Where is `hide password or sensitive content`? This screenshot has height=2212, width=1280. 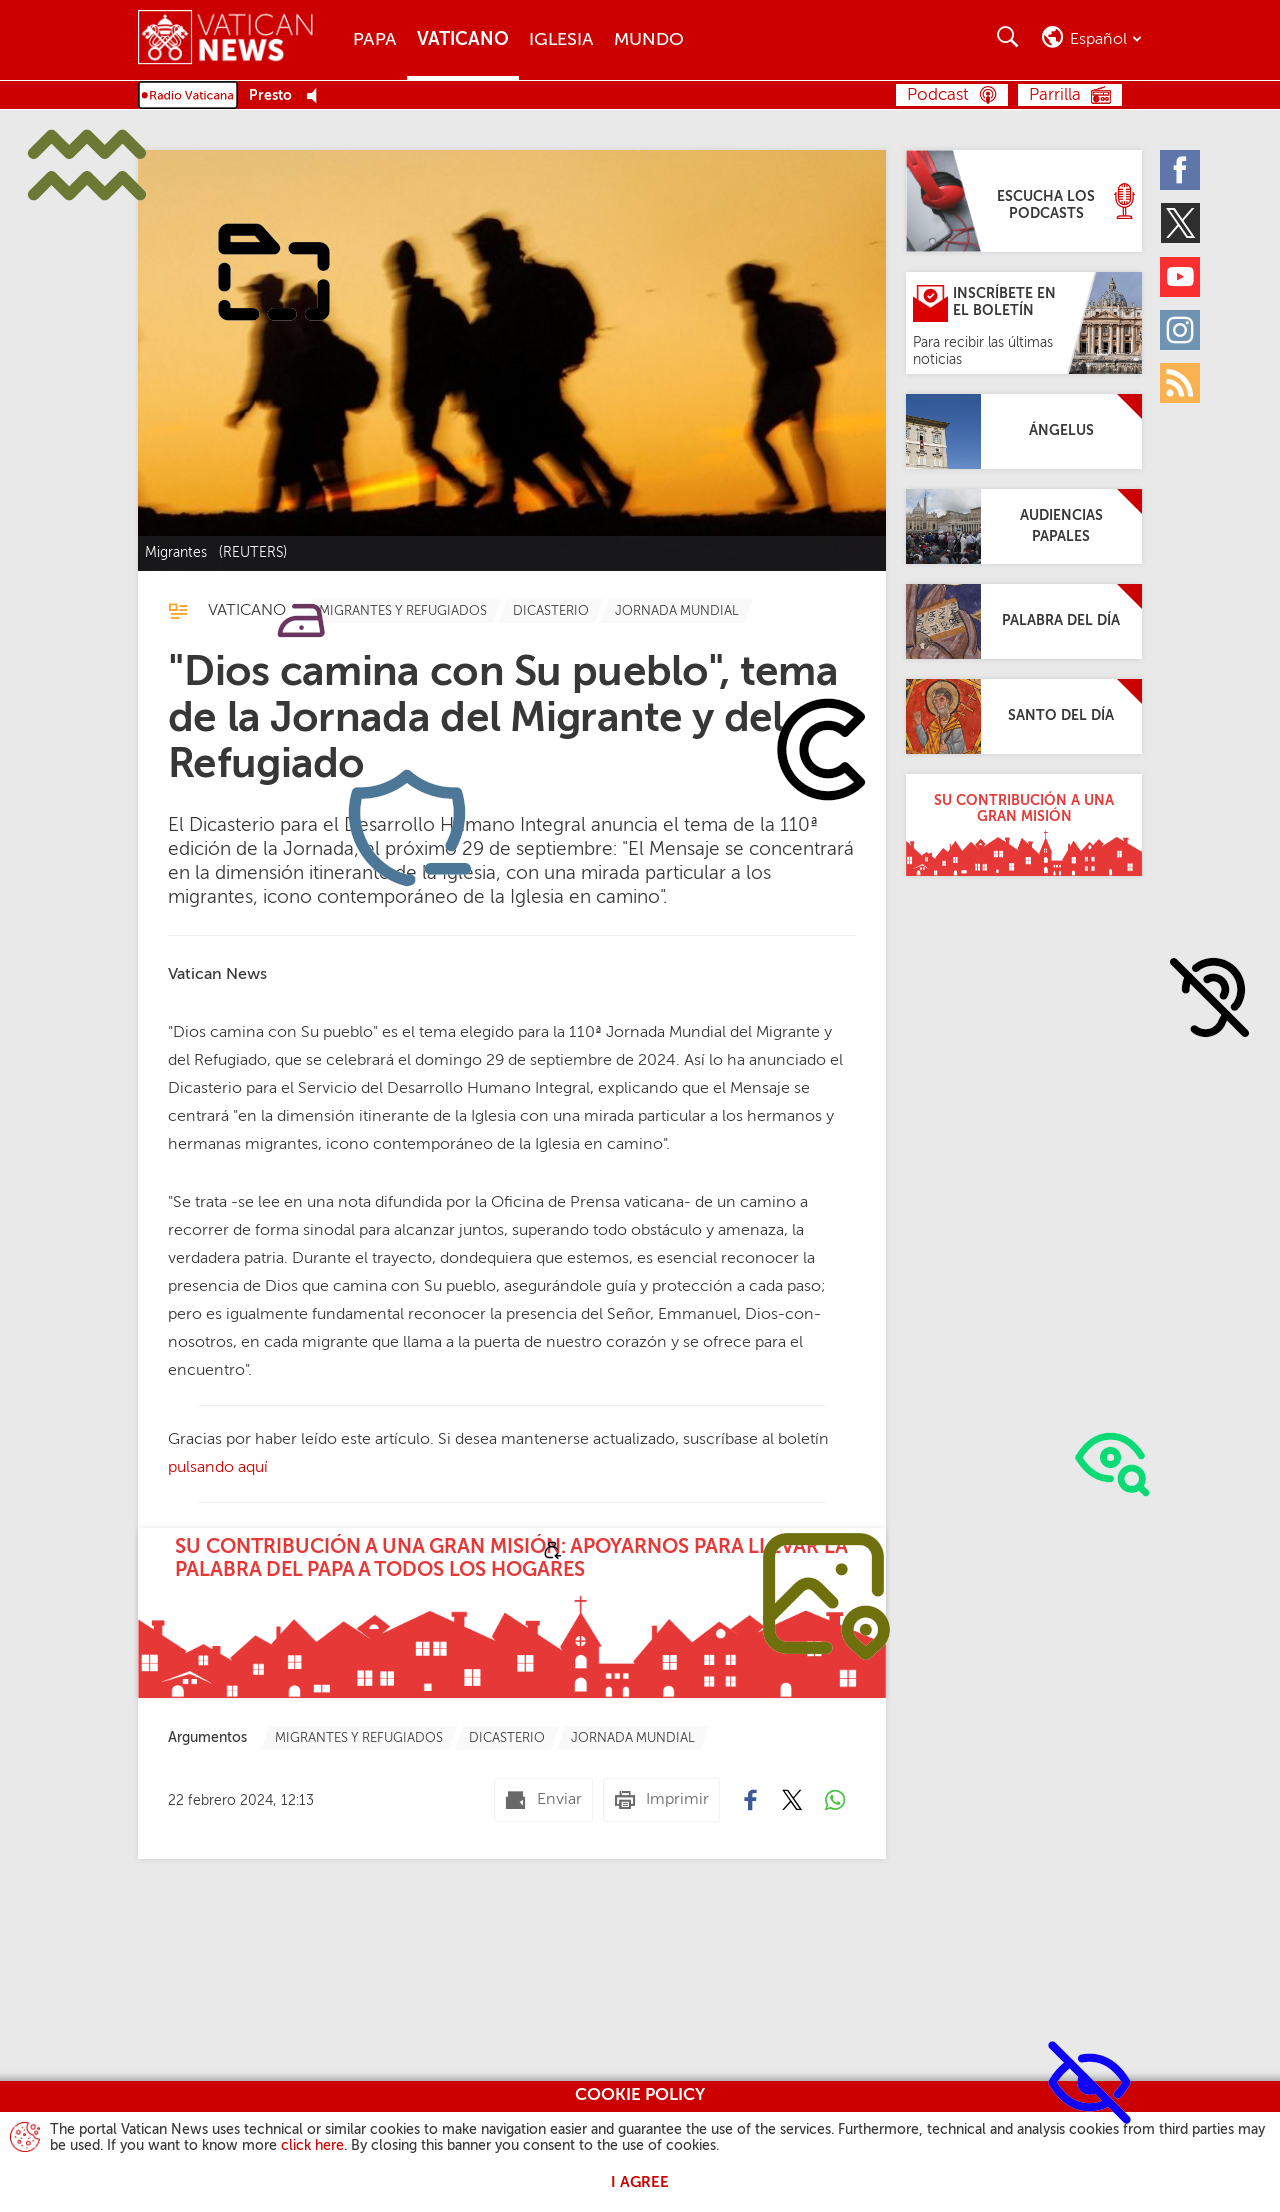
hide password or sensitive content is located at coordinates (1089, 2082).